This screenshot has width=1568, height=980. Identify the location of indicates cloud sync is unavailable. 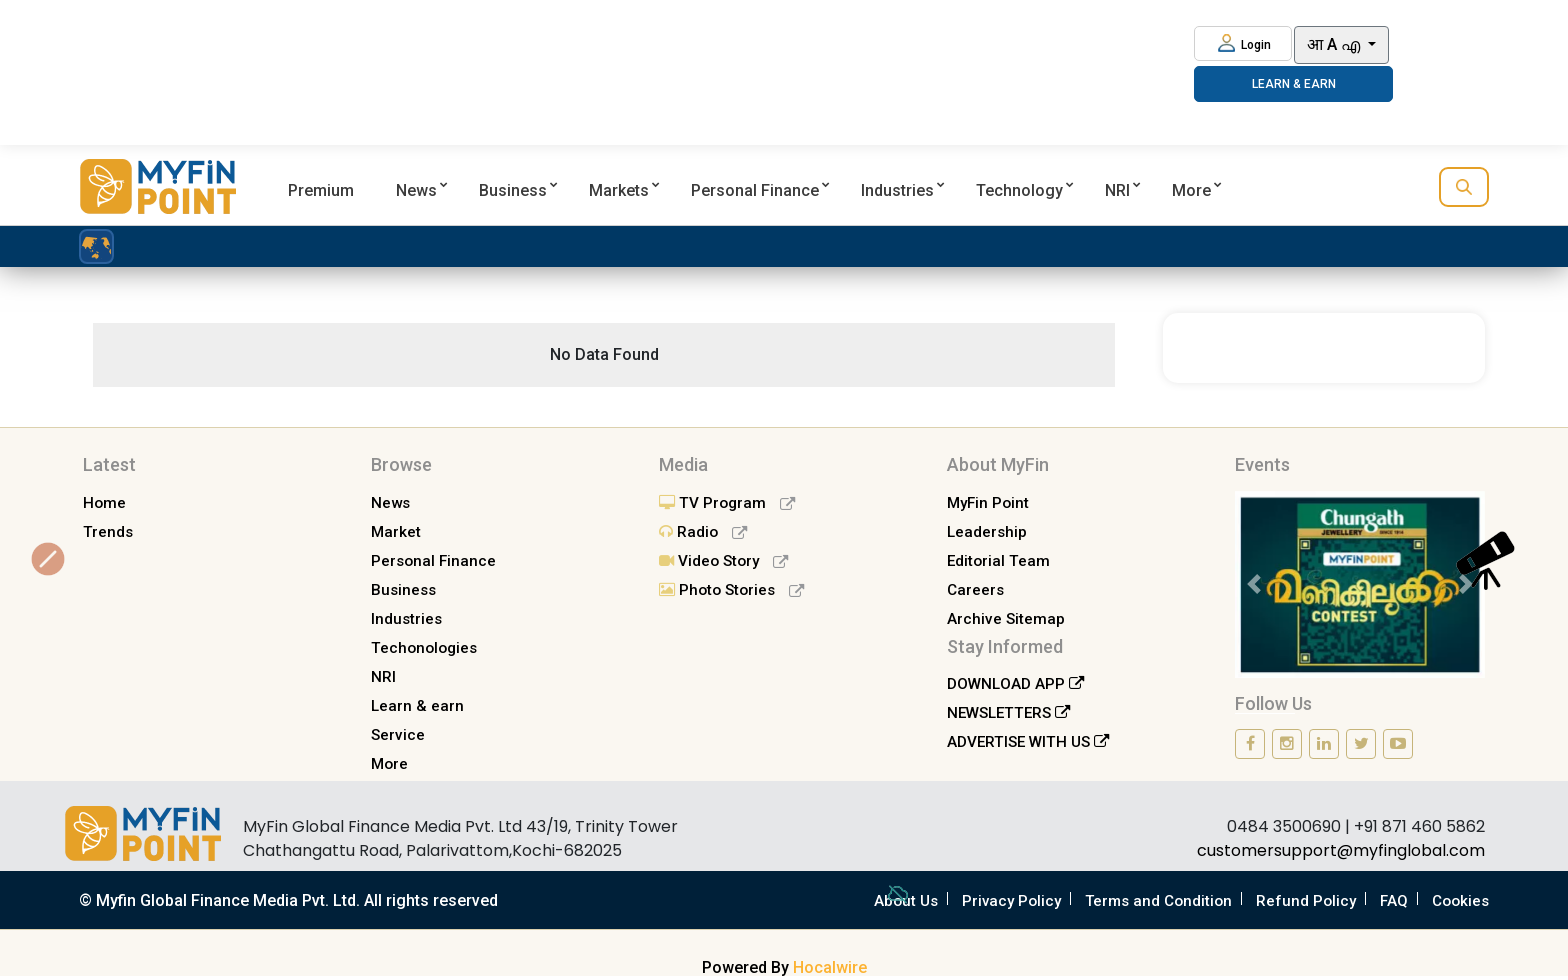
(898, 894).